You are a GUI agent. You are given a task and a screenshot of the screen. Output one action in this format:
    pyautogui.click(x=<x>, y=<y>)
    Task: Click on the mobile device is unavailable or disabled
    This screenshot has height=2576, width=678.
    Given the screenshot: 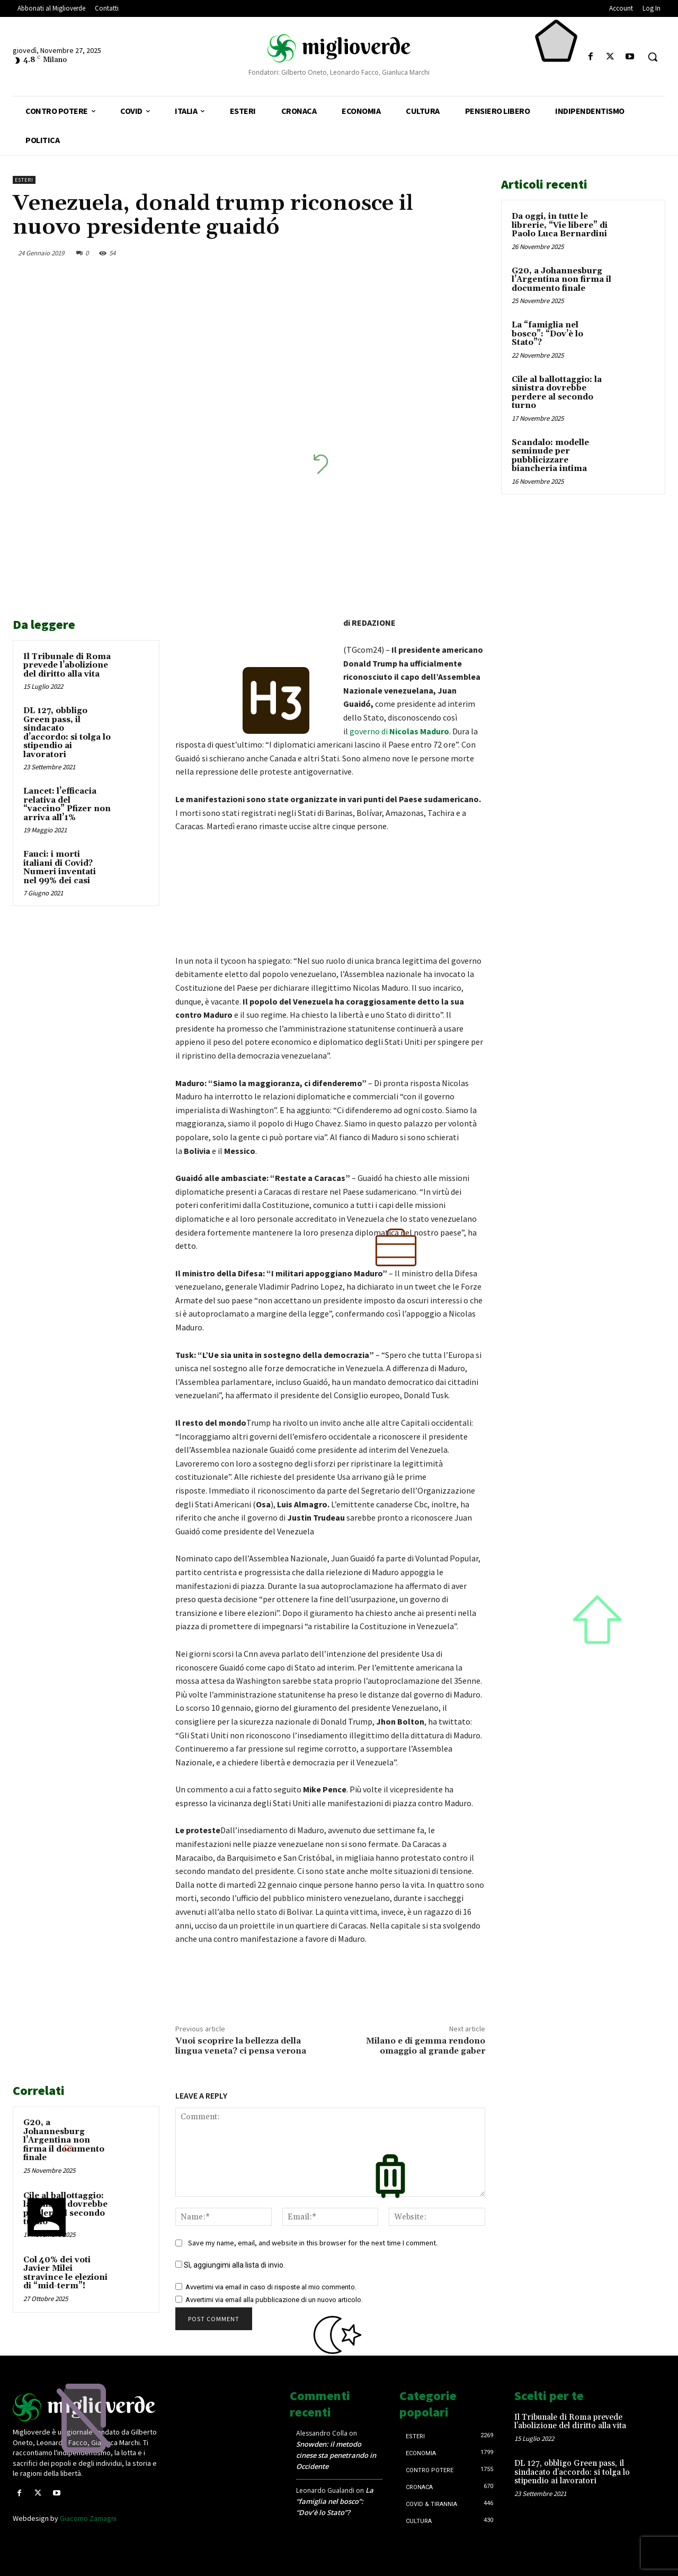 What is the action you would take?
    pyautogui.click(x=84, y=2418)
    